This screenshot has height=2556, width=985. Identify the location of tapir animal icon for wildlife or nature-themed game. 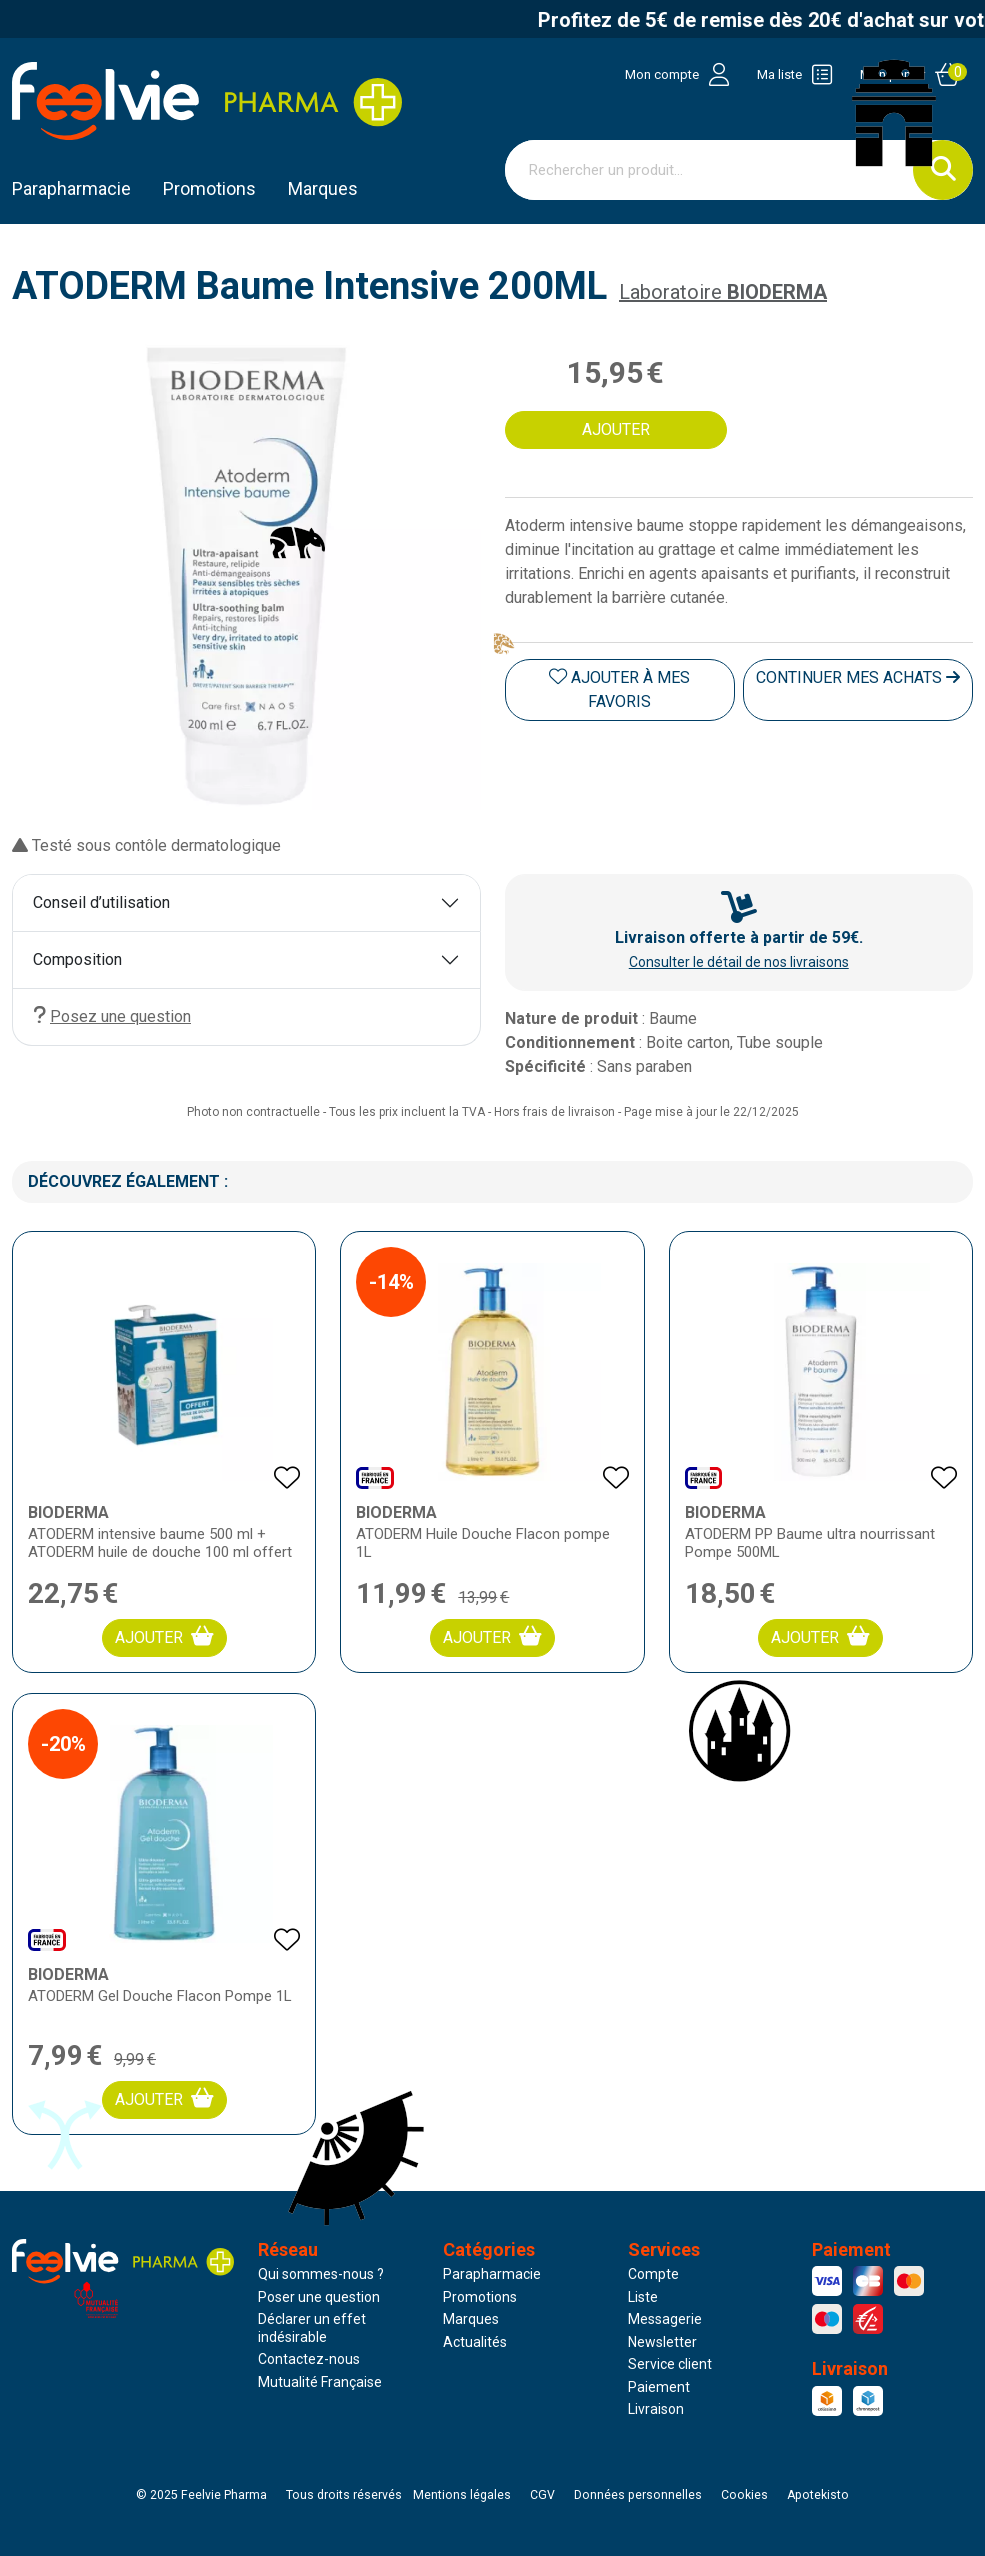
(297, 542).